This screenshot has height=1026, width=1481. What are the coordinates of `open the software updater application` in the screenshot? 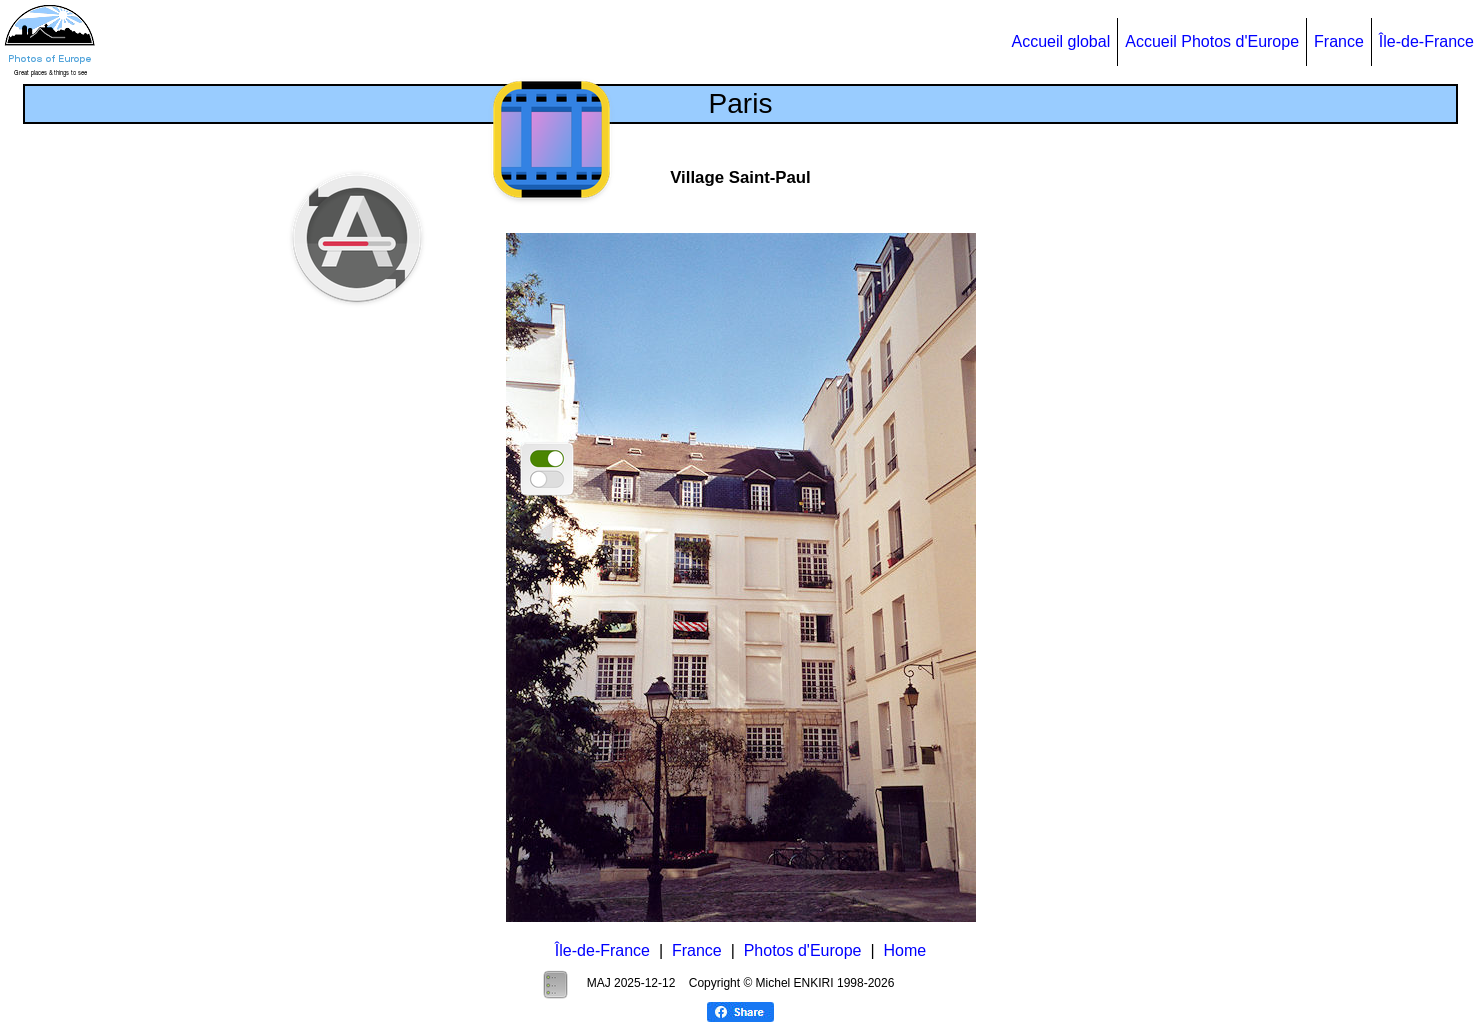 It's located at (357, 238).